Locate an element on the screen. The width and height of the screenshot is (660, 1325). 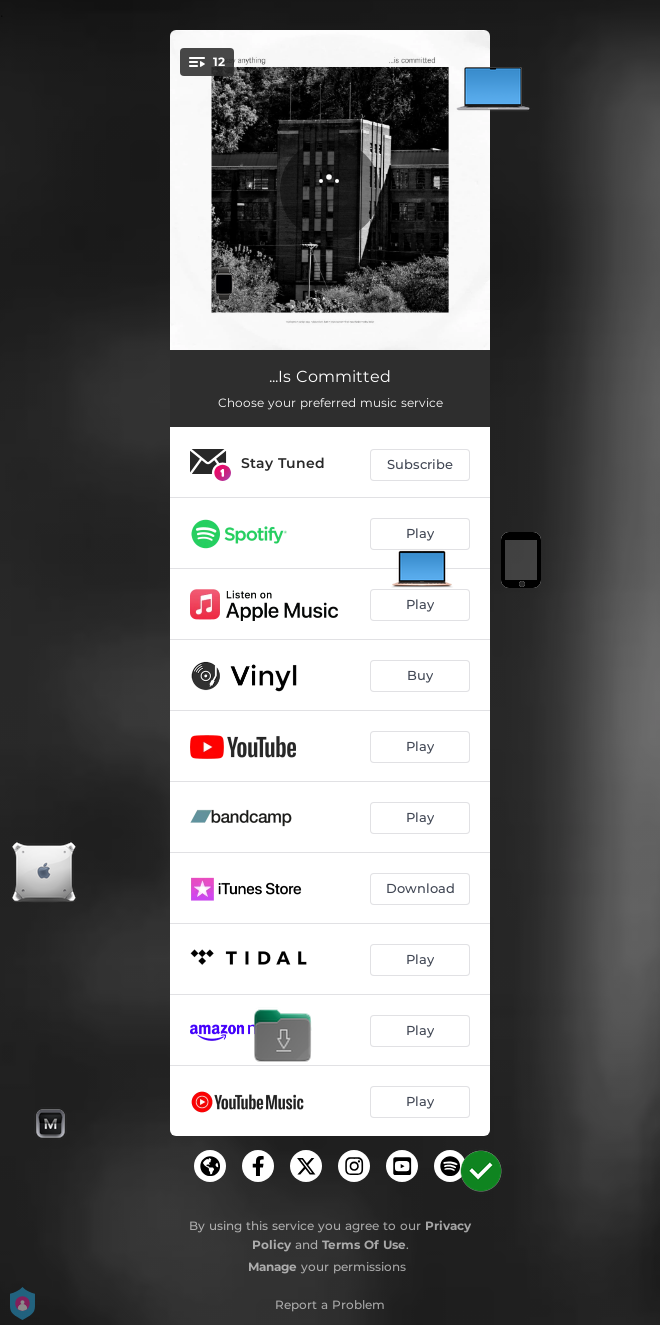
represents this macbook air device in system settings is located at coordinates (493, 85).